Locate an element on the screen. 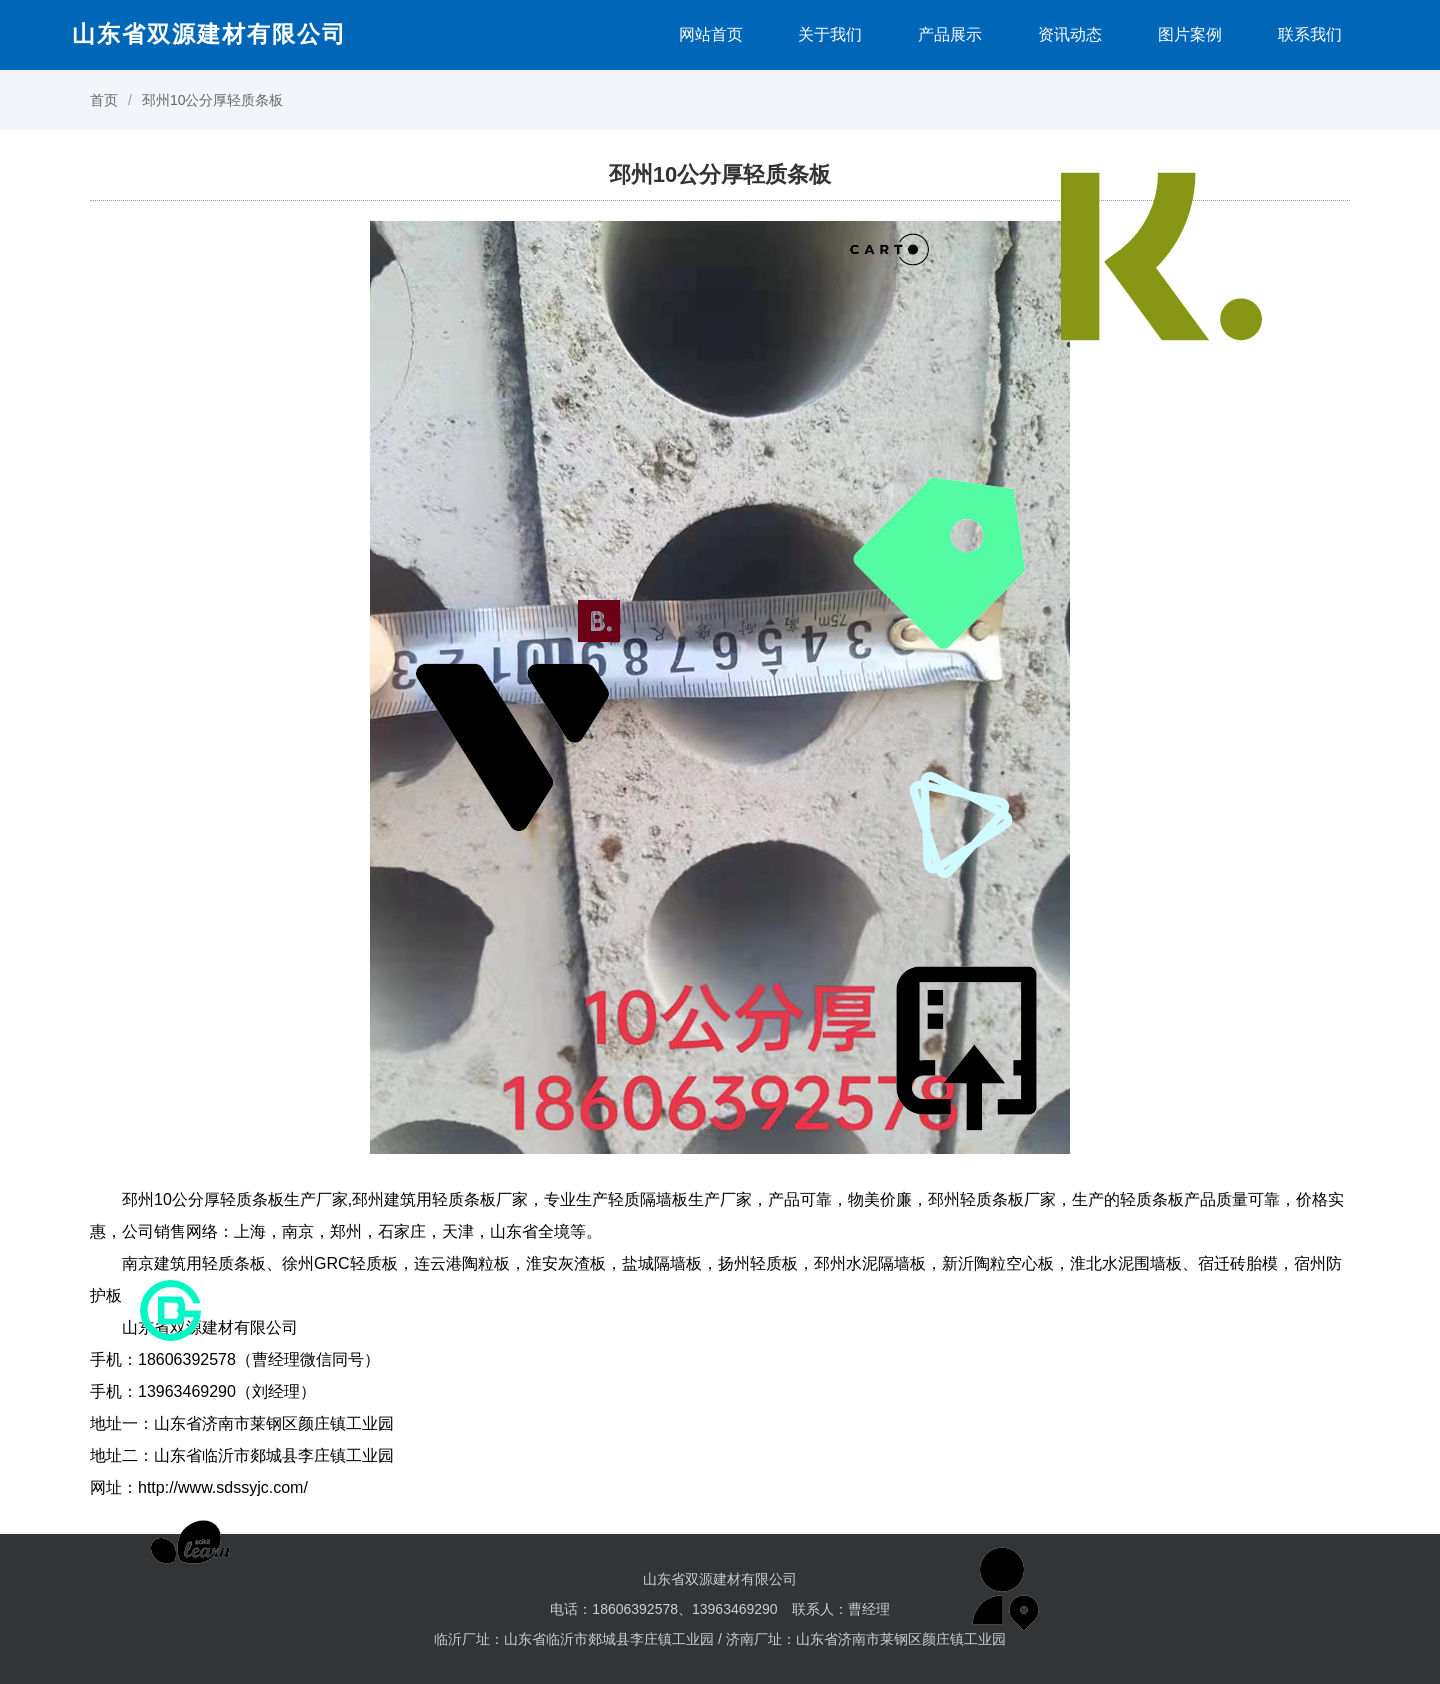  view price or discount tag is located at coordinates (941, 559).